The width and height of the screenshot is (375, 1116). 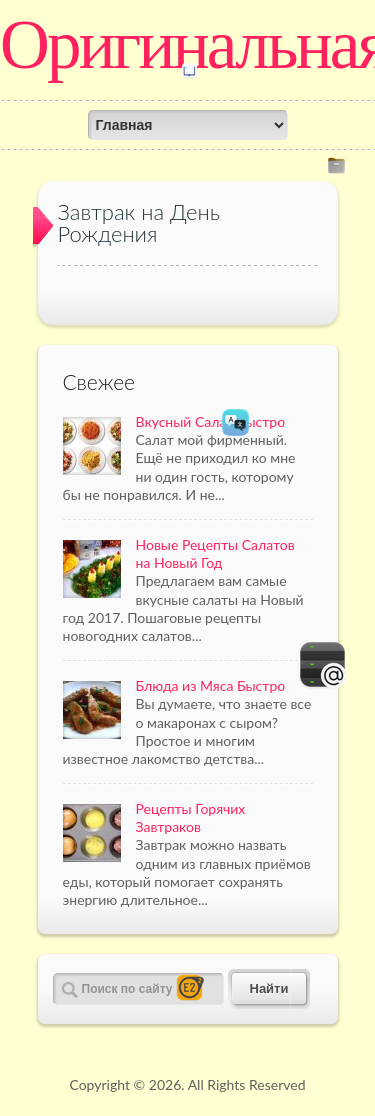 I want to click on launch Half-Life 2: Episode 2, so click(x=189, y=987).